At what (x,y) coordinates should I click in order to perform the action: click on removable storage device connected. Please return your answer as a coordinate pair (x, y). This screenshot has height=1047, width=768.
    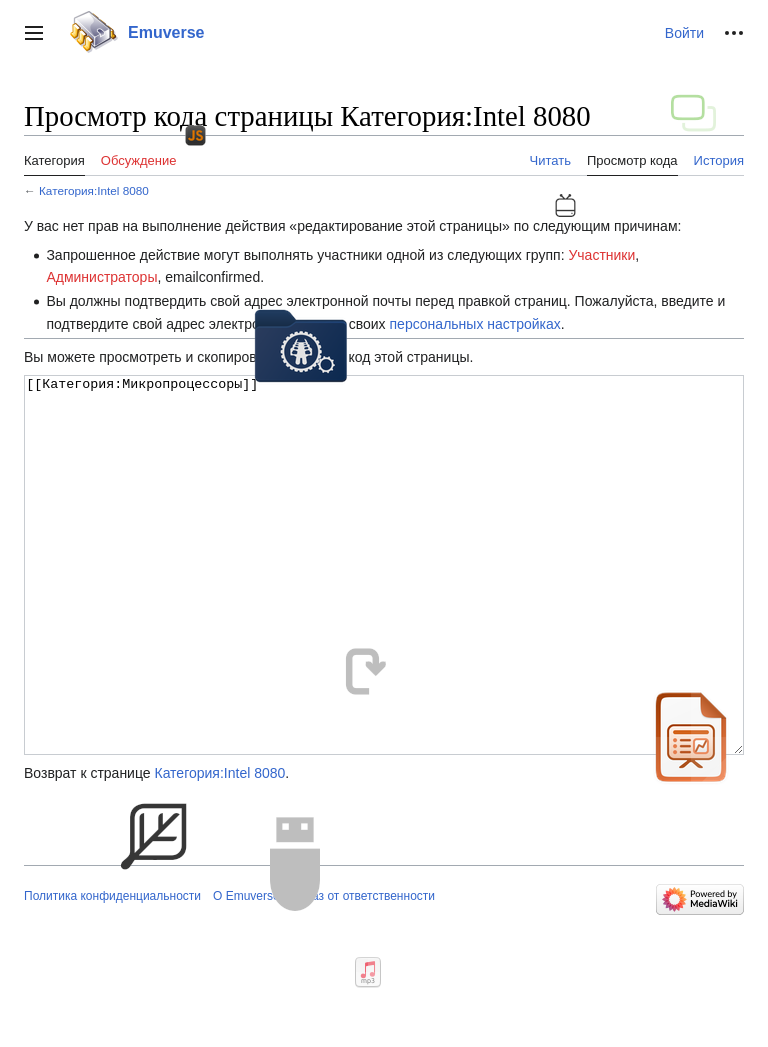
    Looking at the image, I should click on (295, 861).